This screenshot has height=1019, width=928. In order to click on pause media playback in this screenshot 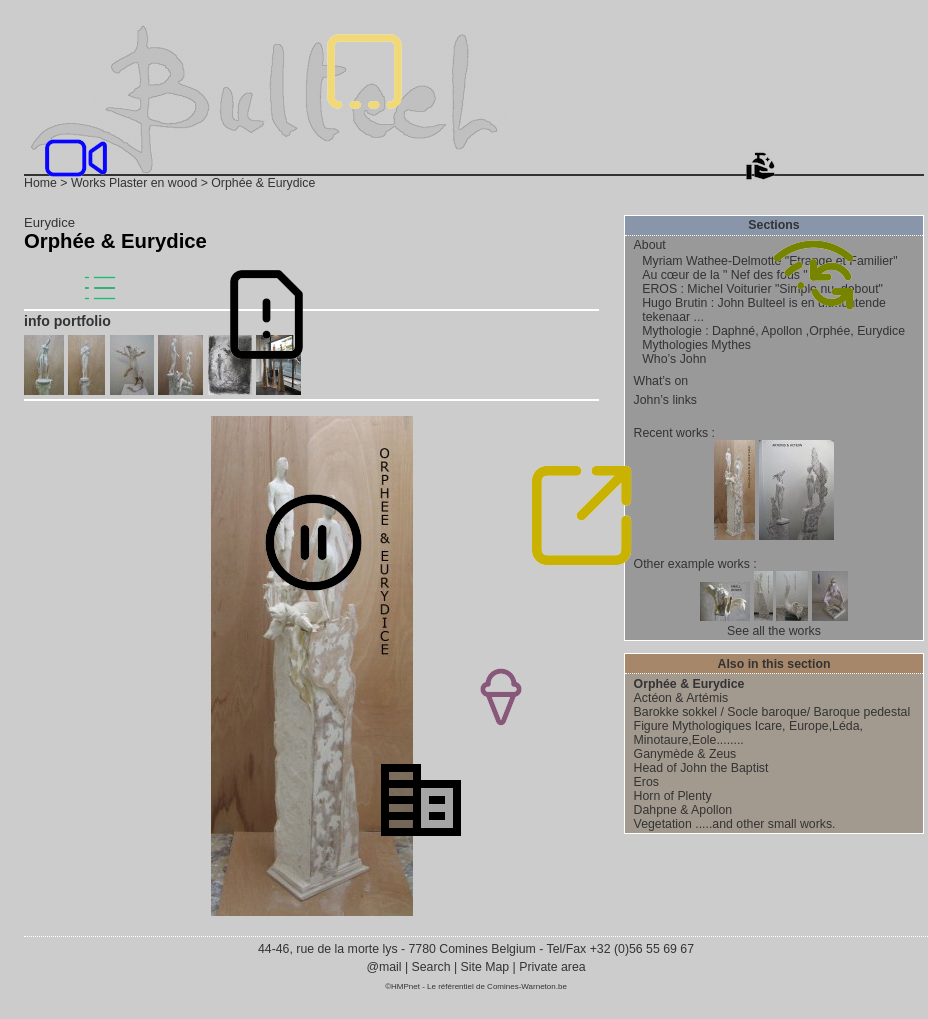, I will do `click(313, 542)`.